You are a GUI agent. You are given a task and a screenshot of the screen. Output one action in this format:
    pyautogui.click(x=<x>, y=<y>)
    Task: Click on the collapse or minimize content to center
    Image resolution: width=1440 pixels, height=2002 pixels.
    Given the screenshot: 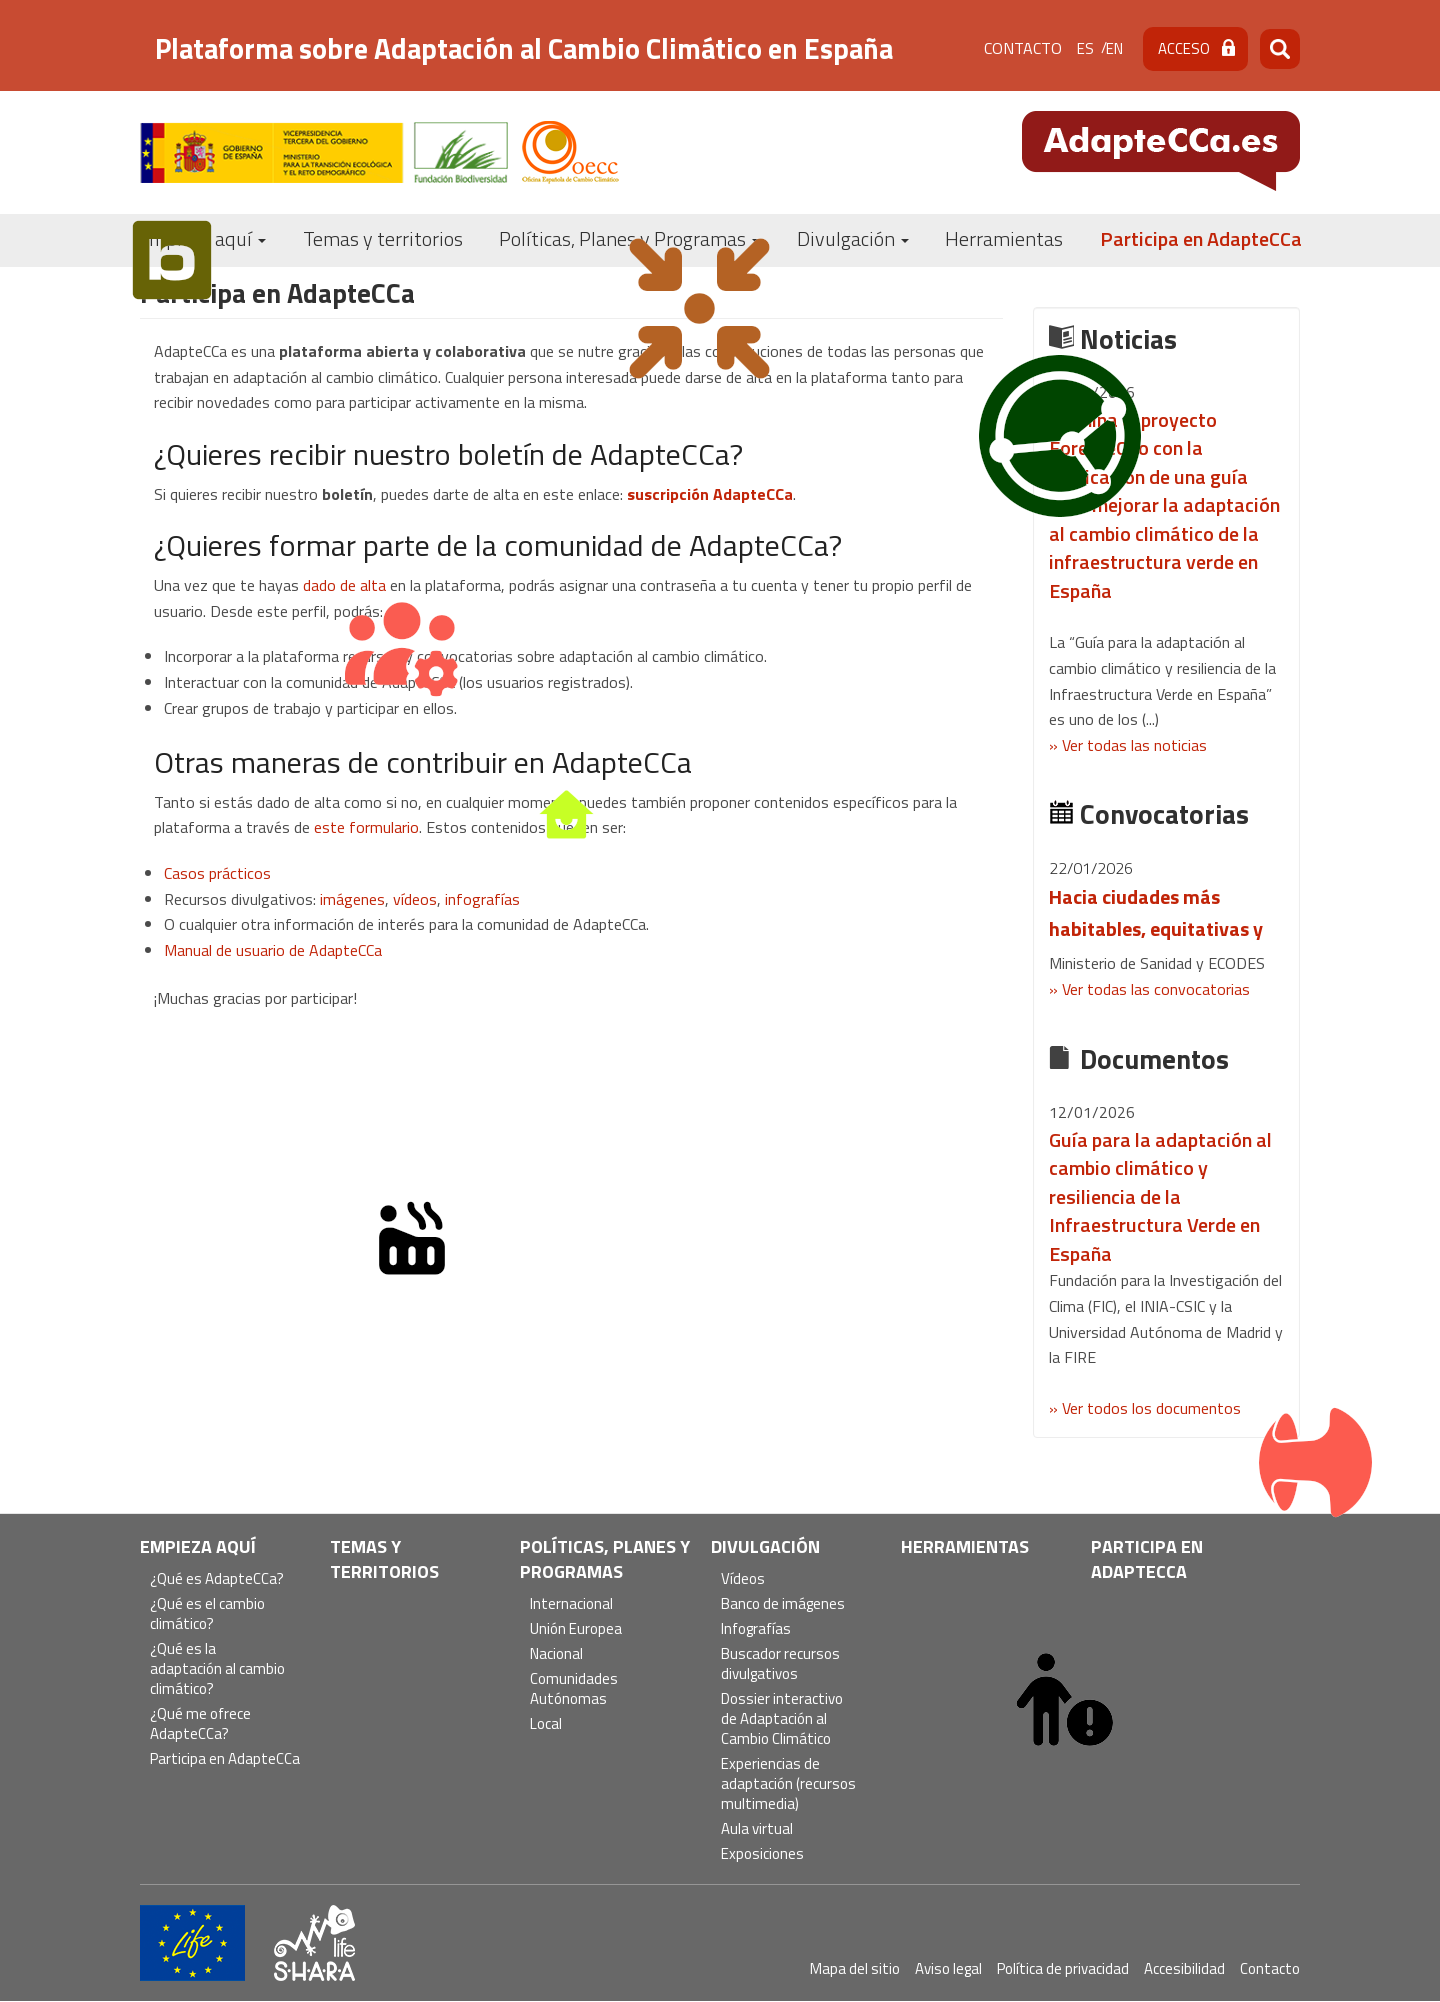 What is the action you would take?
    pyautogui.click(x=699, y=308)
    